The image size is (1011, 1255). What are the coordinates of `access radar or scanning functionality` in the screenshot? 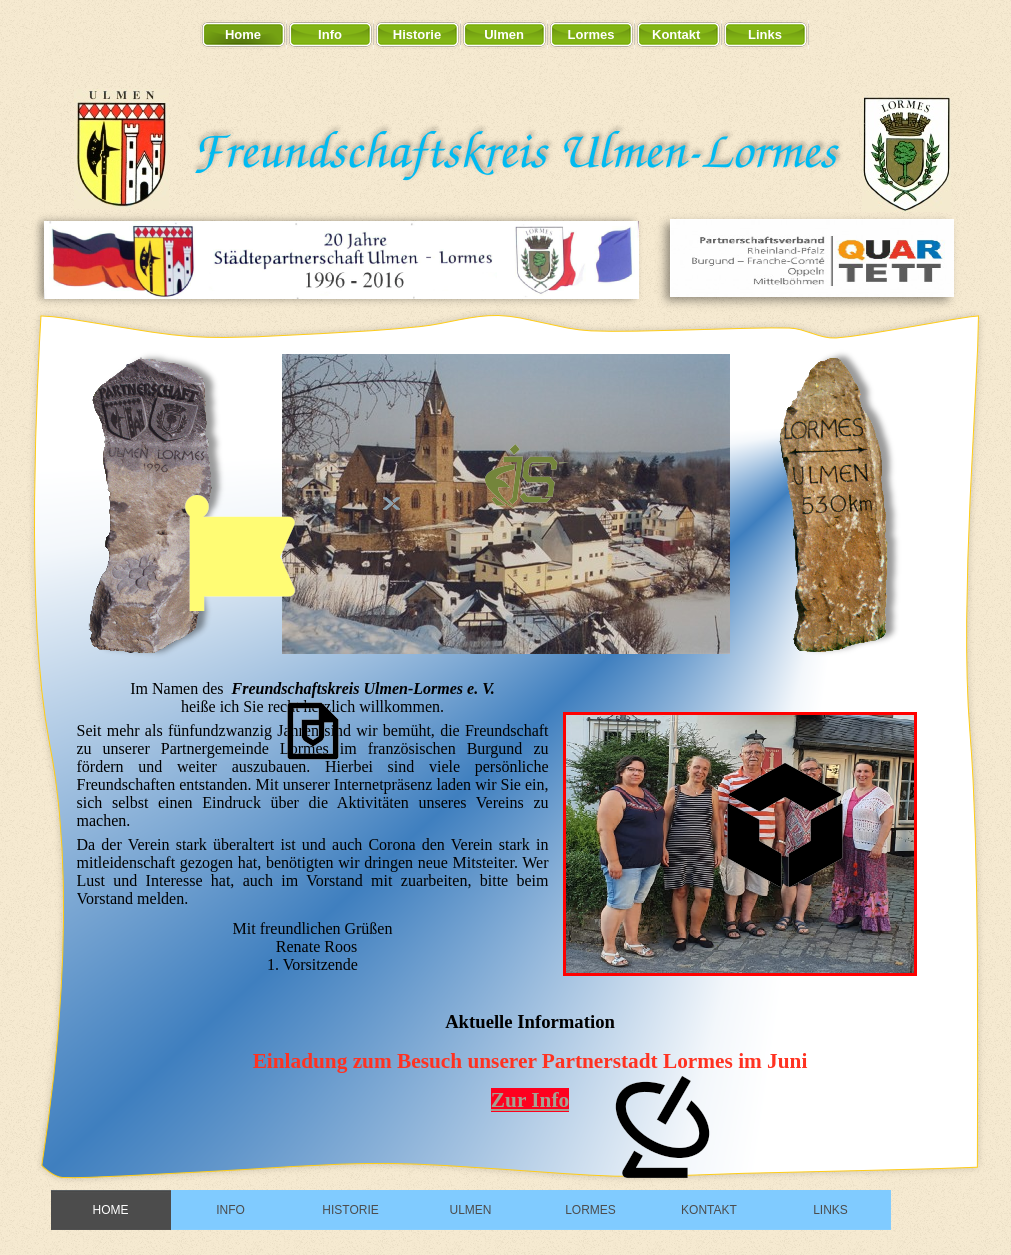 It's located at (662, 1127).